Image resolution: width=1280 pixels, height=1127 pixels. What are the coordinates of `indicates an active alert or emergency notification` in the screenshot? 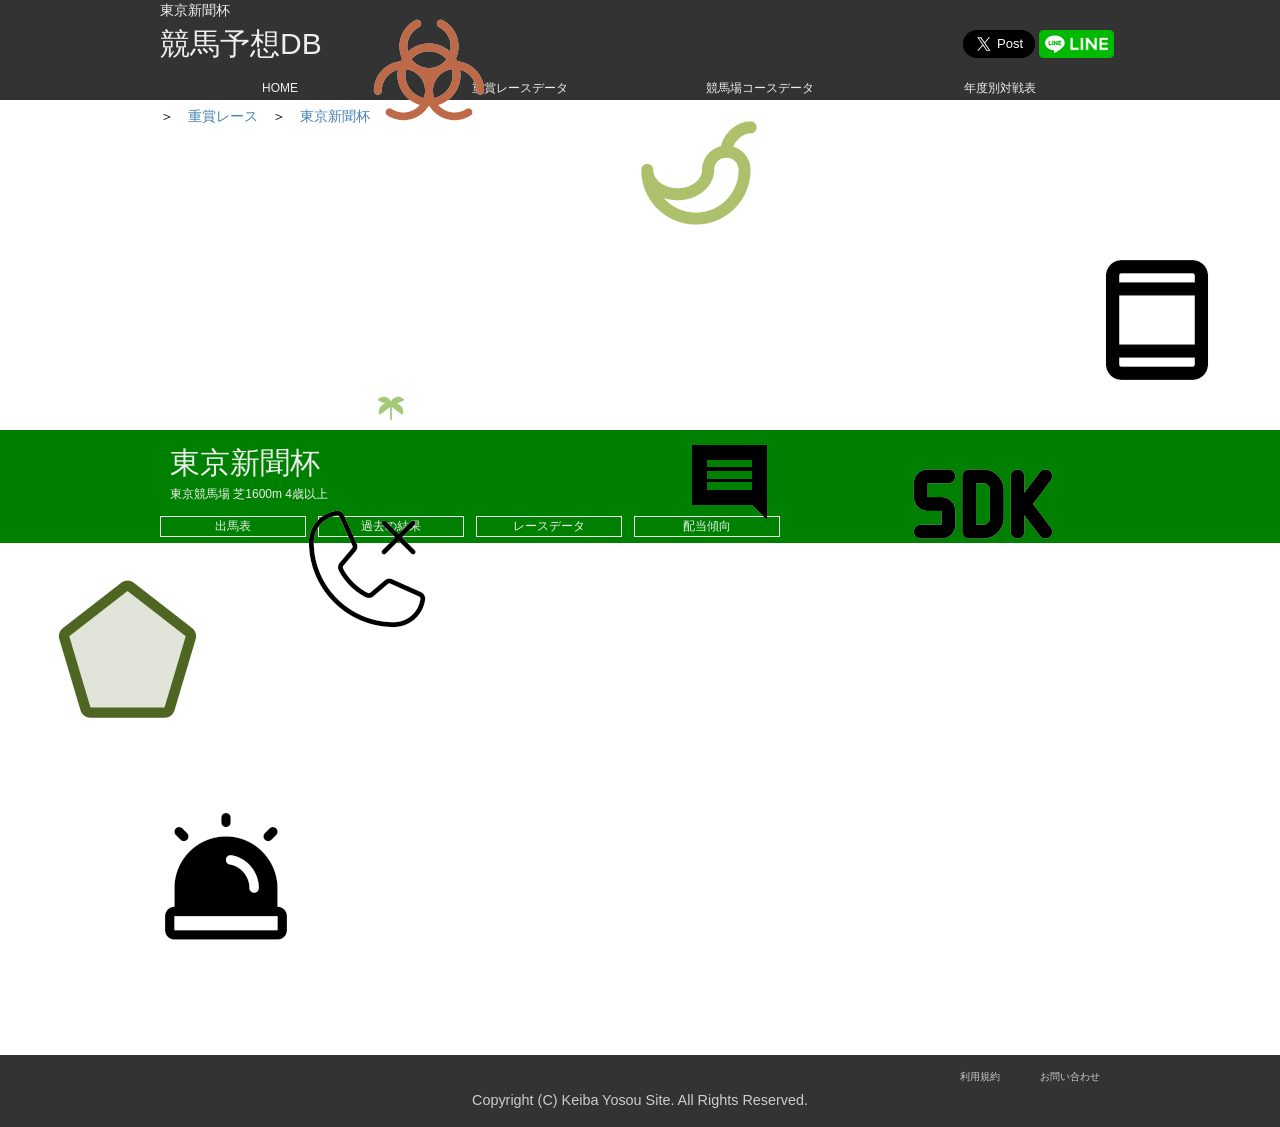 It's located at (226, 888).